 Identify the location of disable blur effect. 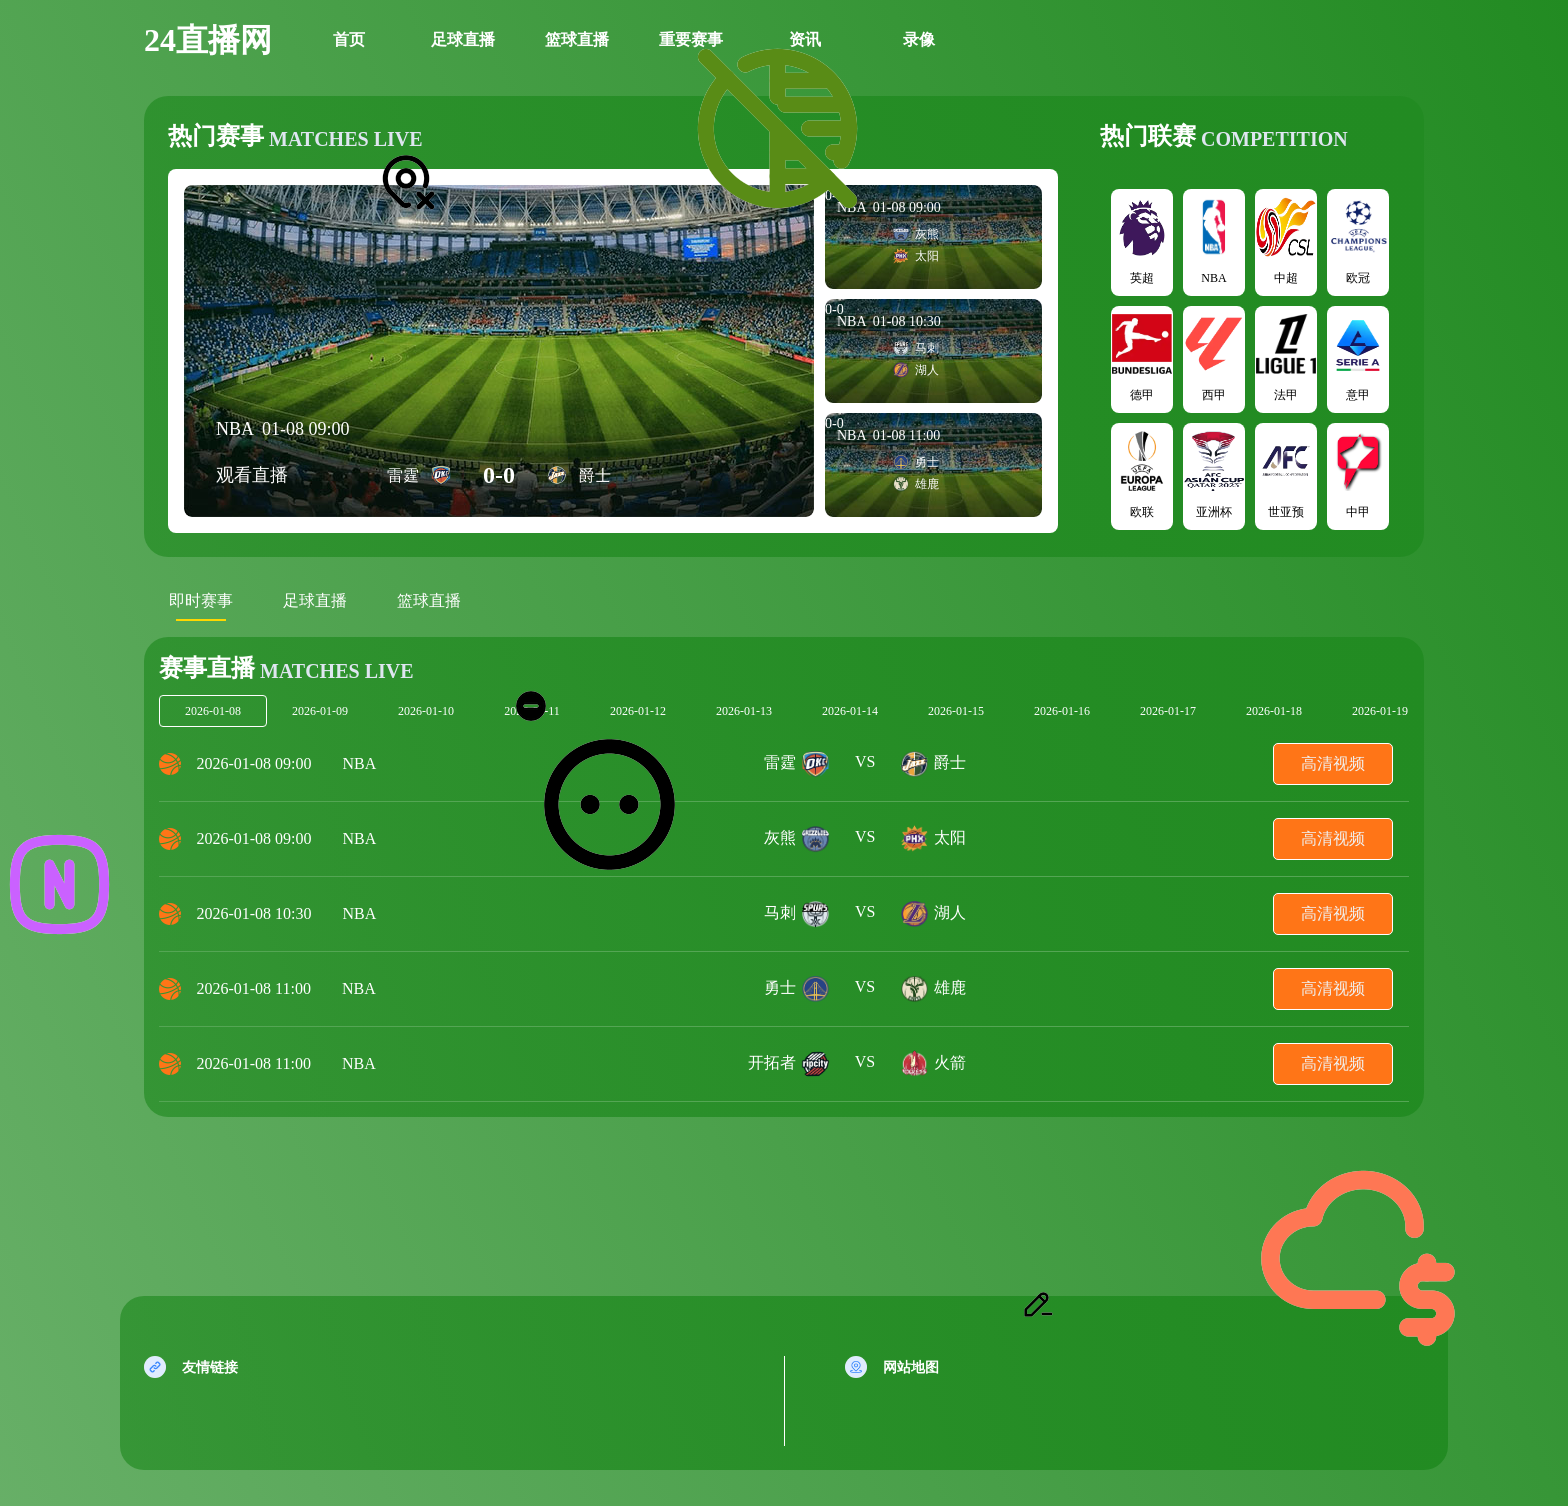
(777, 128).